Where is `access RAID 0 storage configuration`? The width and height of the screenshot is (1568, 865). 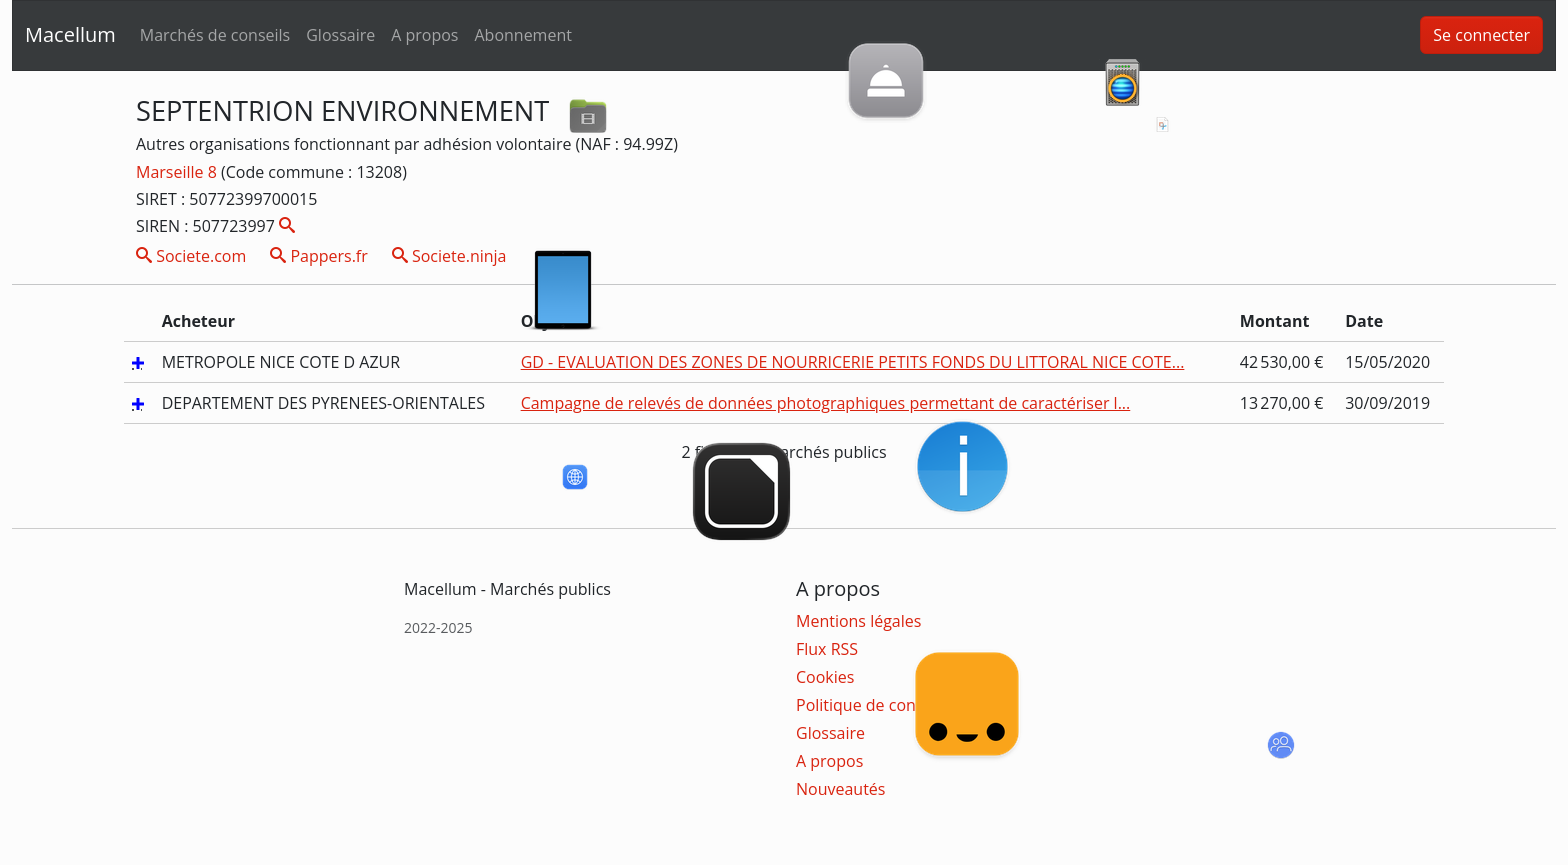
access RAID 0 storage configuration is located at coordinates (1122, 82).